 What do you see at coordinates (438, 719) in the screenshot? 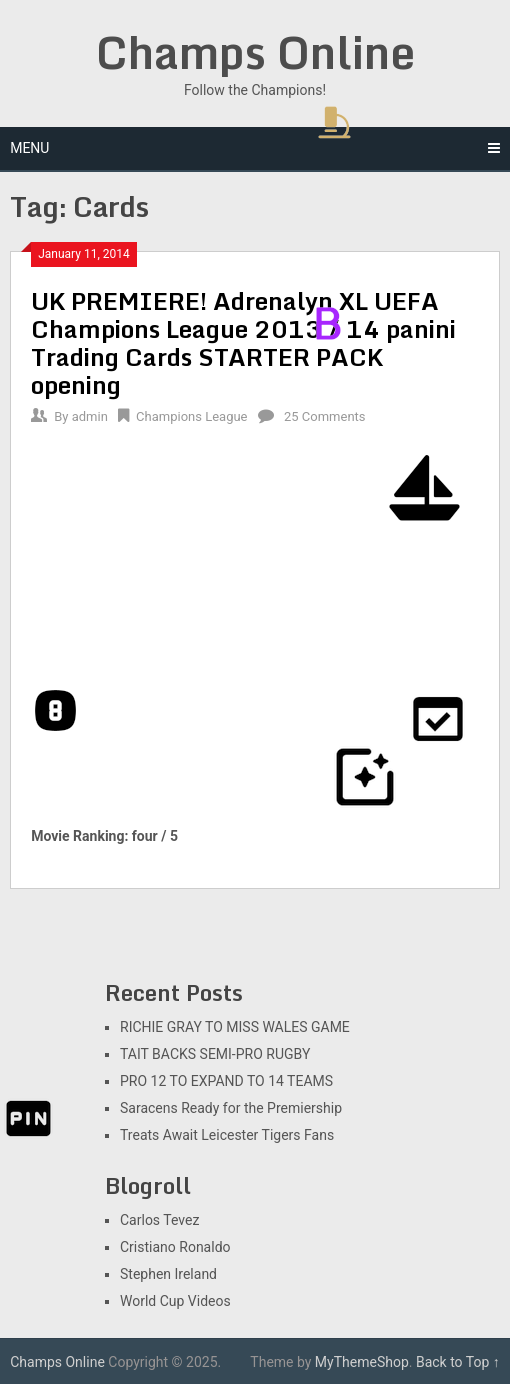
I see `indicates a verified domain or website` at bounding box center [438, 719].